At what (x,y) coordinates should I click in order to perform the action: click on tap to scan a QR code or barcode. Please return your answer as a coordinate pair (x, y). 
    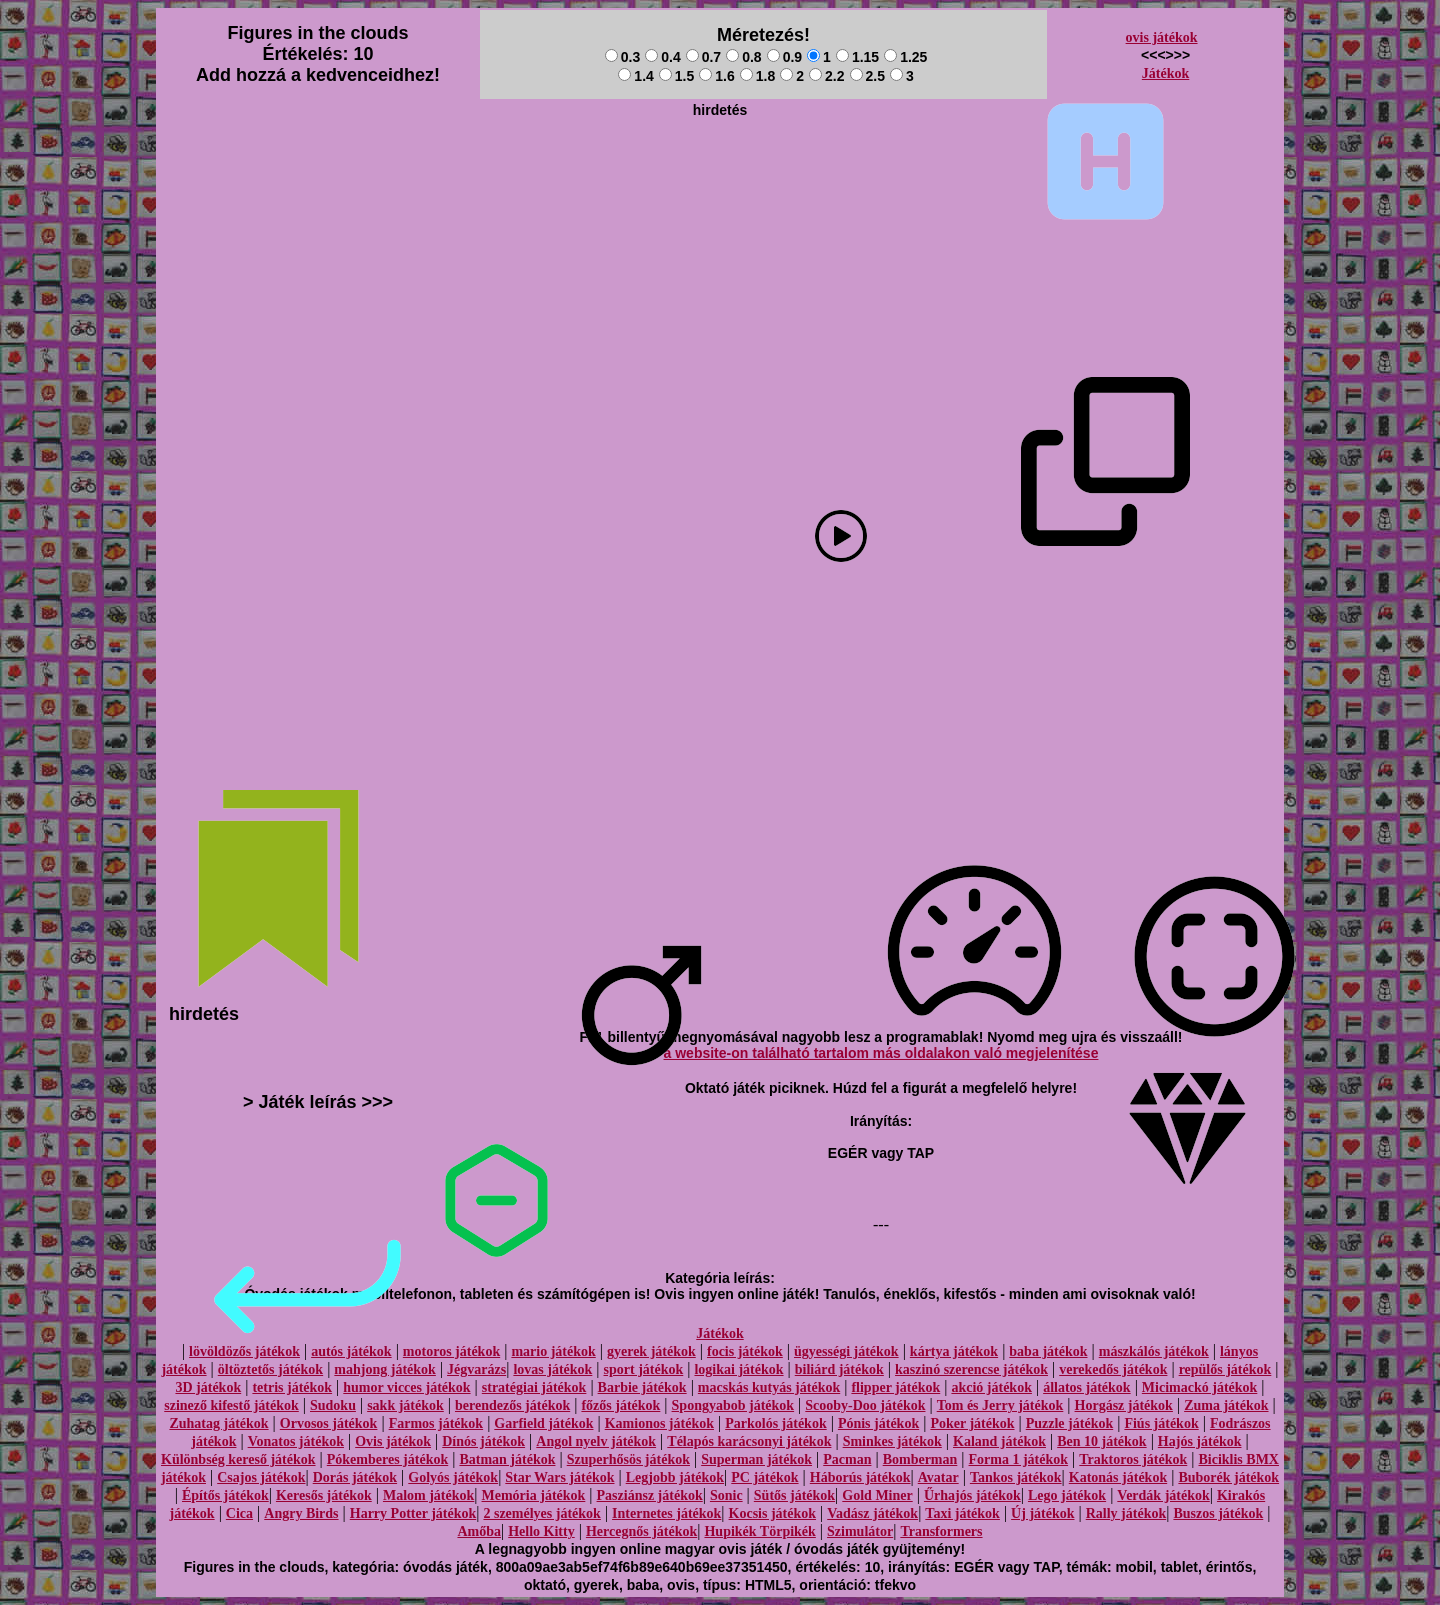
    Looking at the image, I should click on (1214, 956).